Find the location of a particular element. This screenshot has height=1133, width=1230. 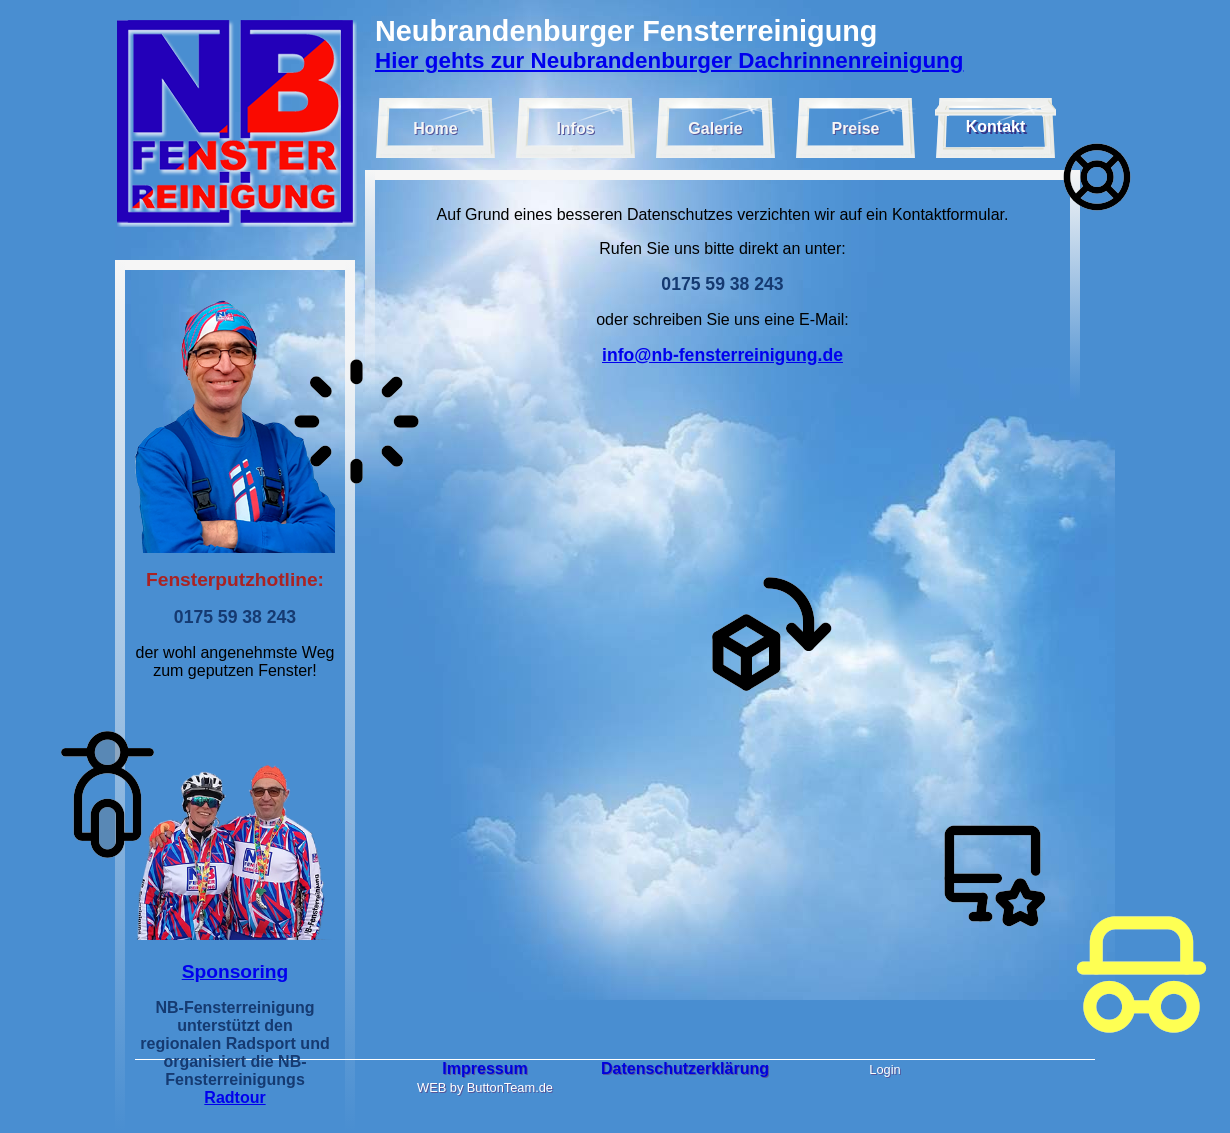

select moped or scooter delivery option is located at coordinates (107, 794).